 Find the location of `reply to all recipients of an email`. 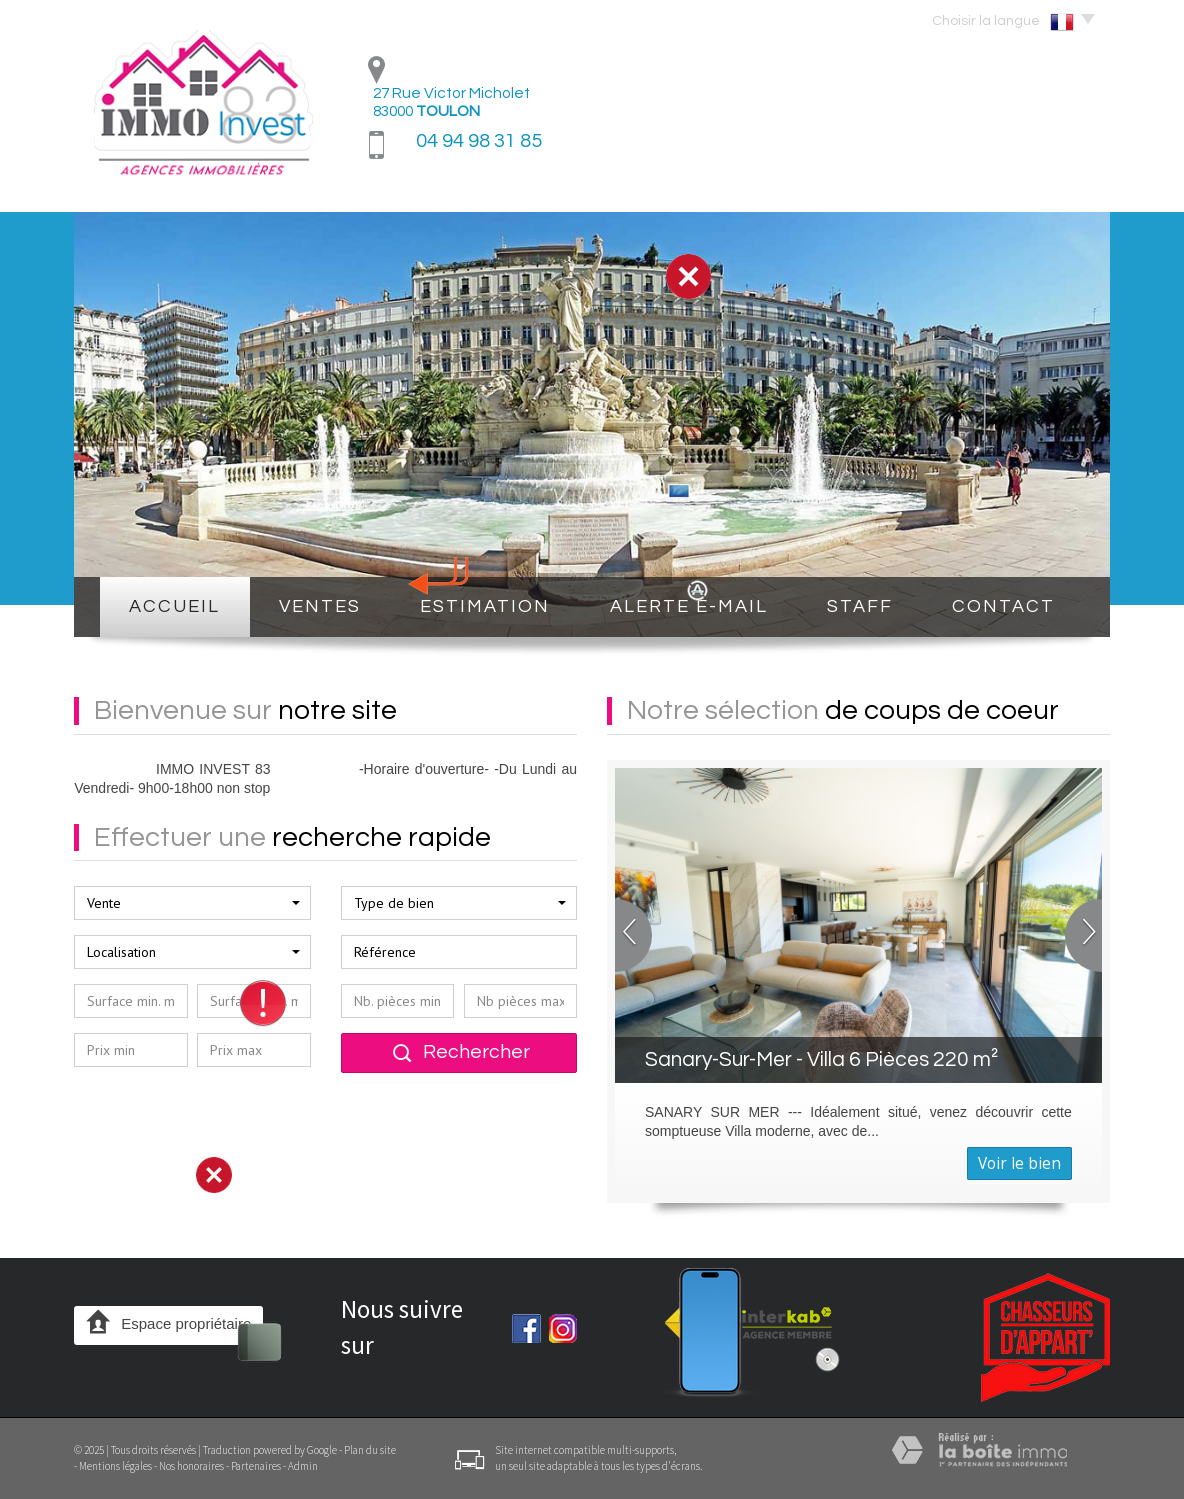

reply to all recipients of an email is located at coordinates (437, 575).